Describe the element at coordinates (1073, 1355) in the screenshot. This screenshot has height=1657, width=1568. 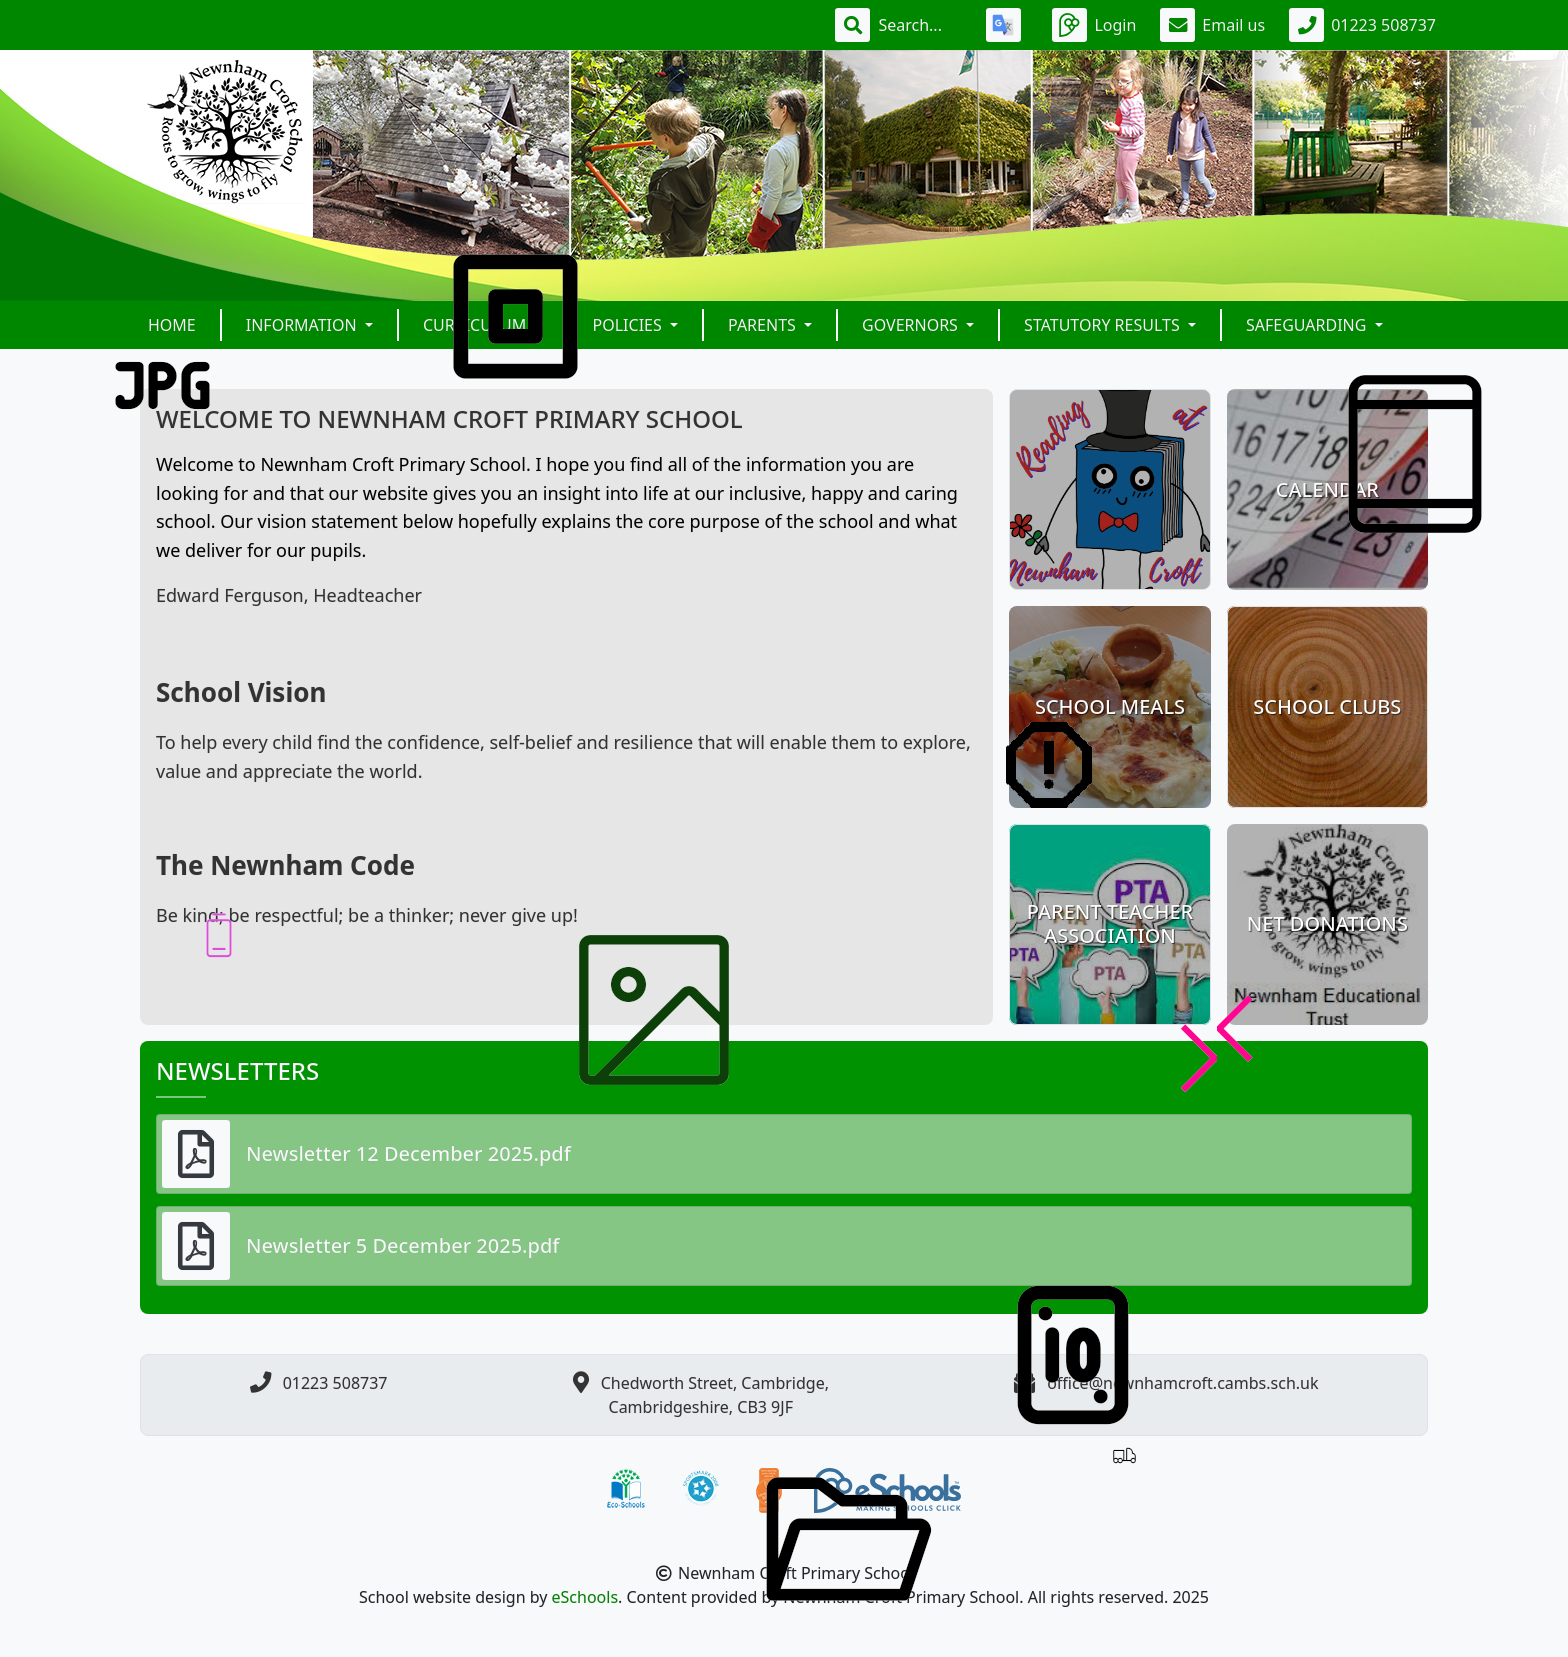
I see `represents a 10 playing card in a card game` at that location.